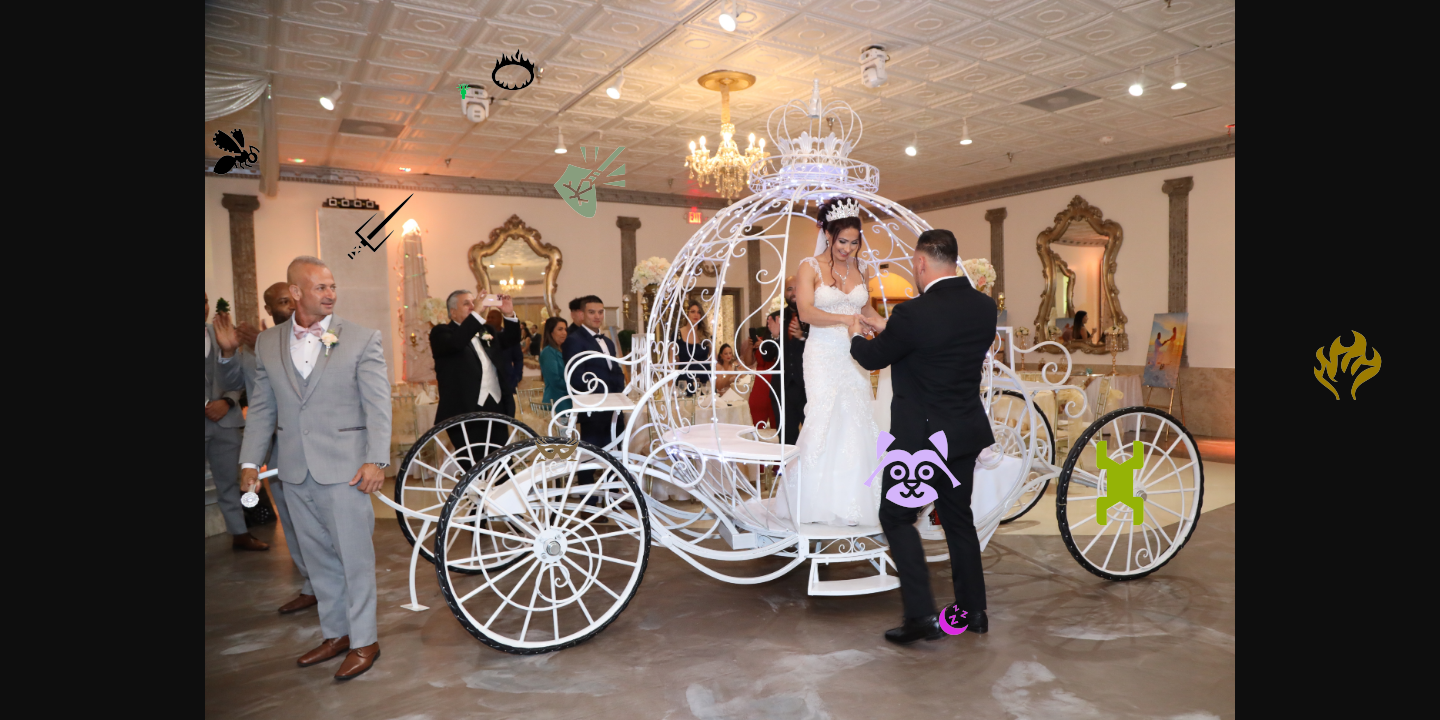  Describe the element at coordinates (513, 70) in the screenshot. I see `activate fire shield or protective ability` at that location.